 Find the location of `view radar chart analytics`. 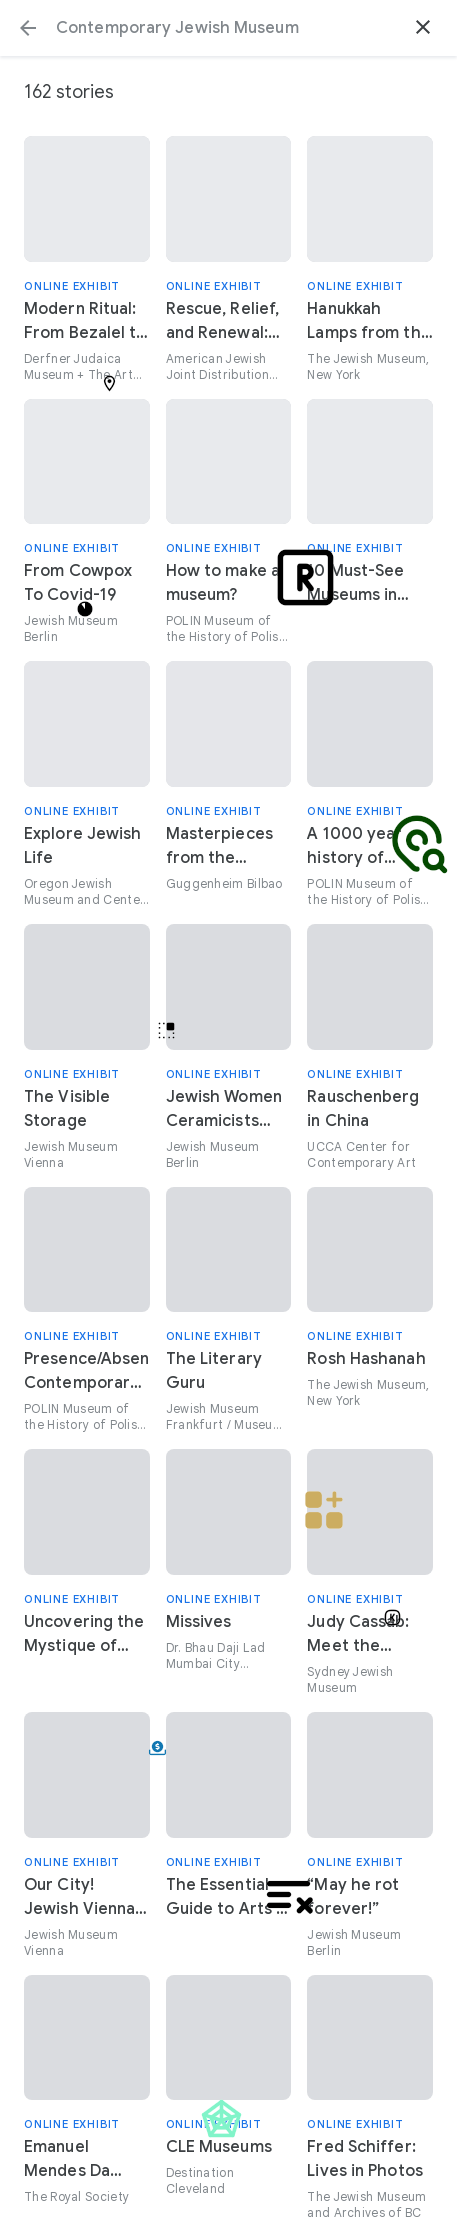

view radar chart analytics is located at coordinates (221, 2118).